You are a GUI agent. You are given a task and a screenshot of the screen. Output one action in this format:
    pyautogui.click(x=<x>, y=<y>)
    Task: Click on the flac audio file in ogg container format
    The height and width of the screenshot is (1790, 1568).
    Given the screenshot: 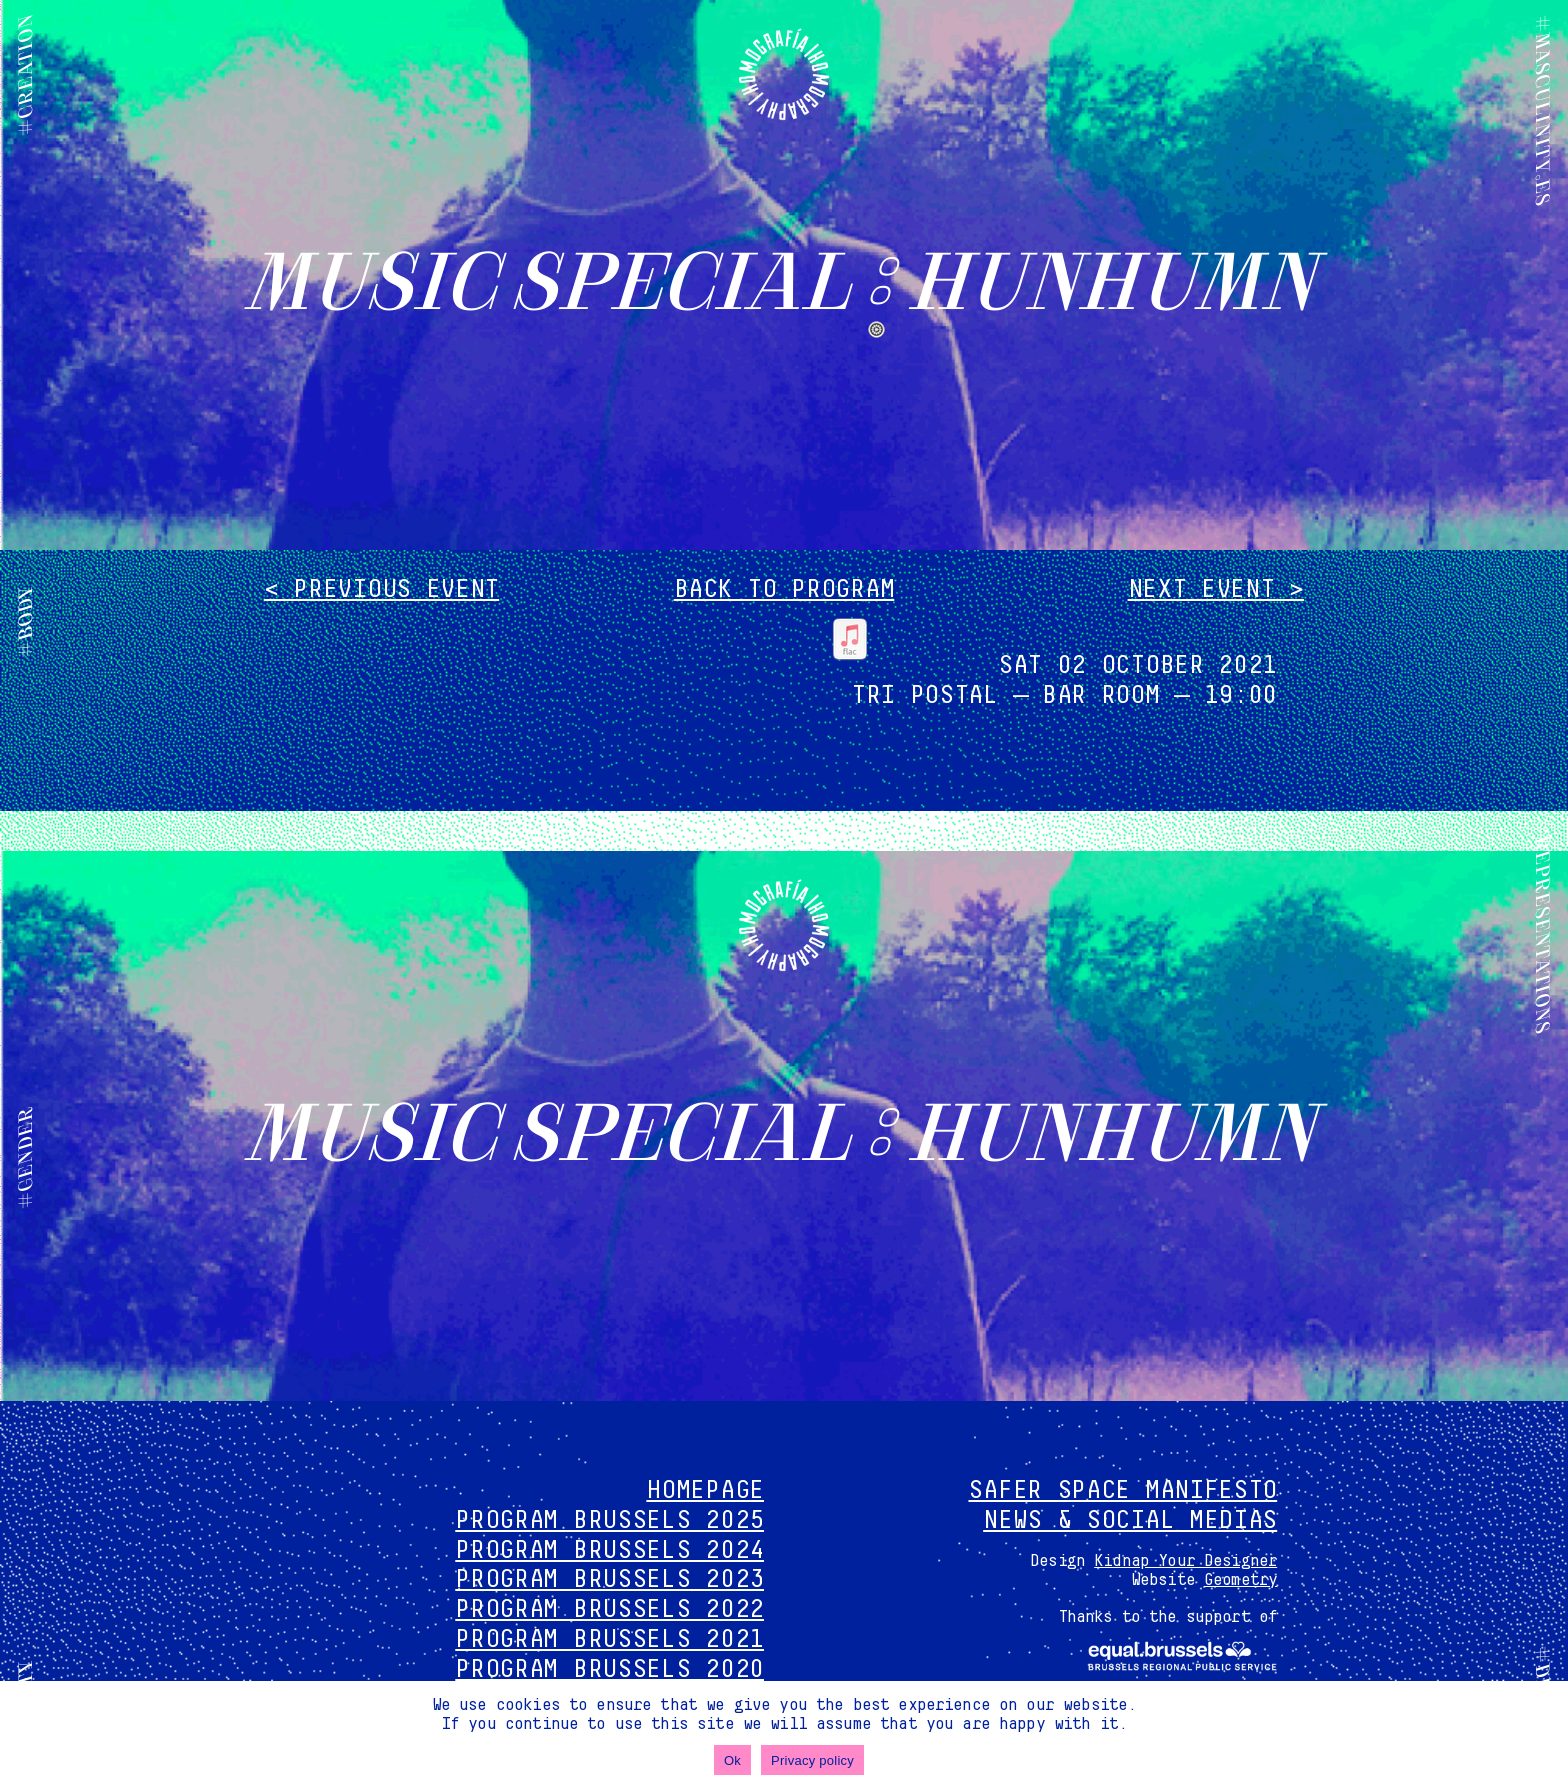 What is the action you would take?
    pyautogui.click(x=850, y=639)
    